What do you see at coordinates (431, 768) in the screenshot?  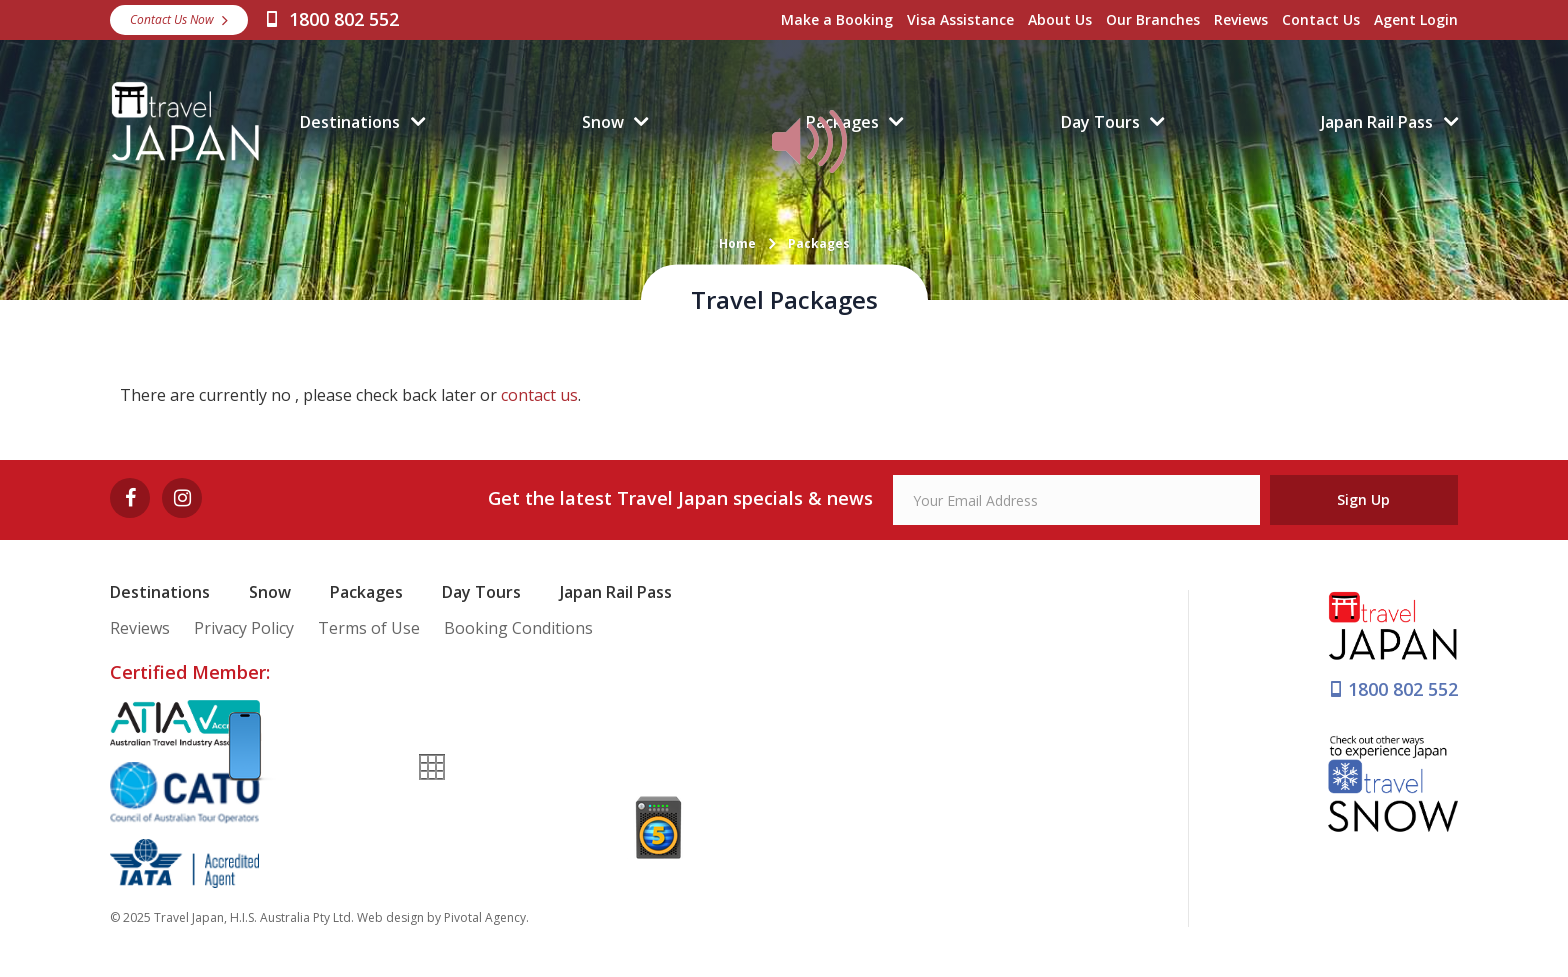 I see `switch to grid view layout` at bounding box center [431, 768].